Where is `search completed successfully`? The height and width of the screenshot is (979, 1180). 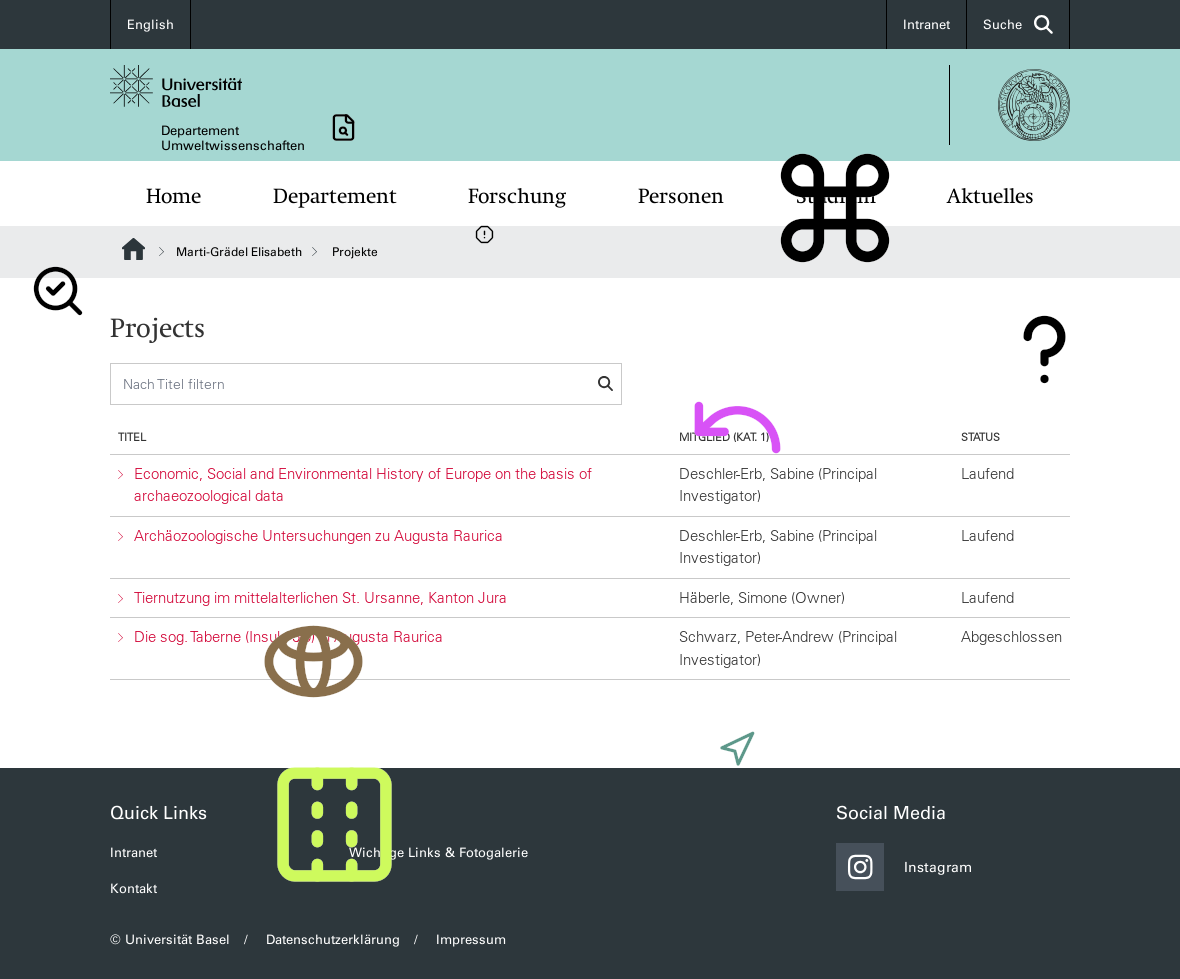 search completed successfully is located at coordinates (58, 291).